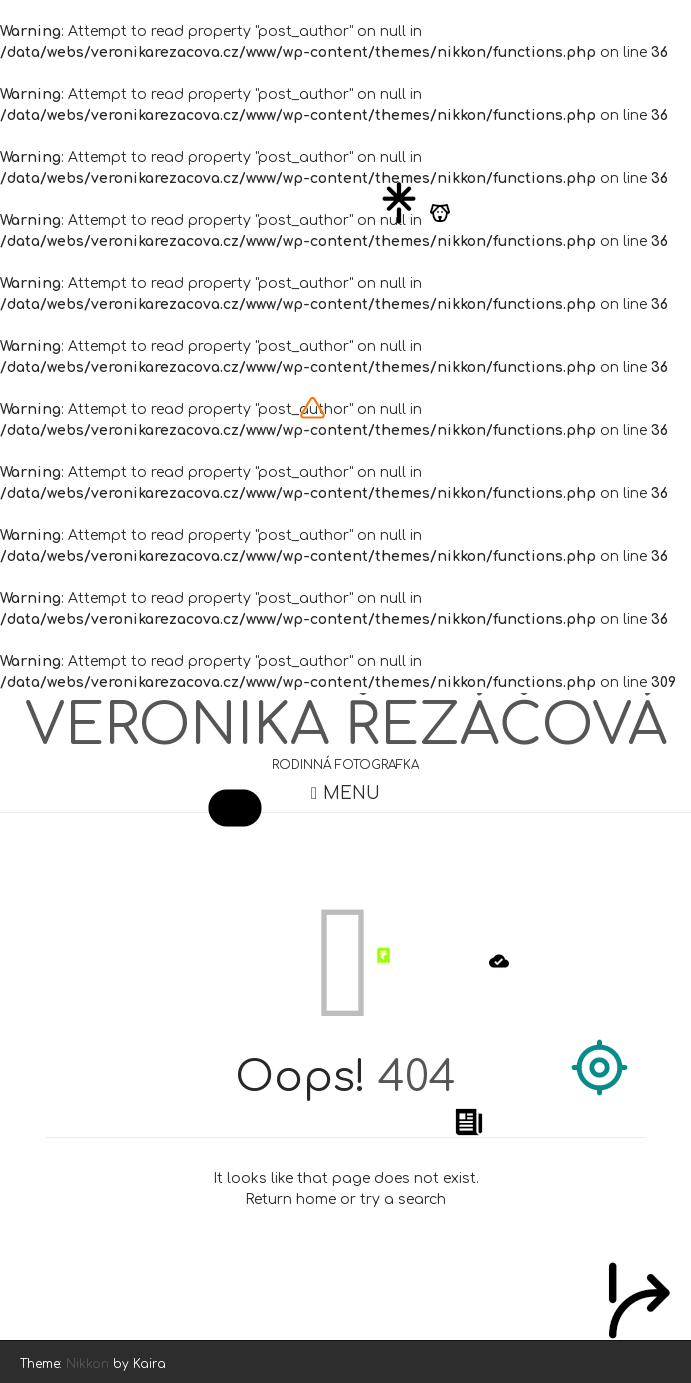 This screenshot has width=691, height=1383. Describe the element at coordinates (499, 961) in the screenshot. I see `file successfully synced to cloud` at that location.